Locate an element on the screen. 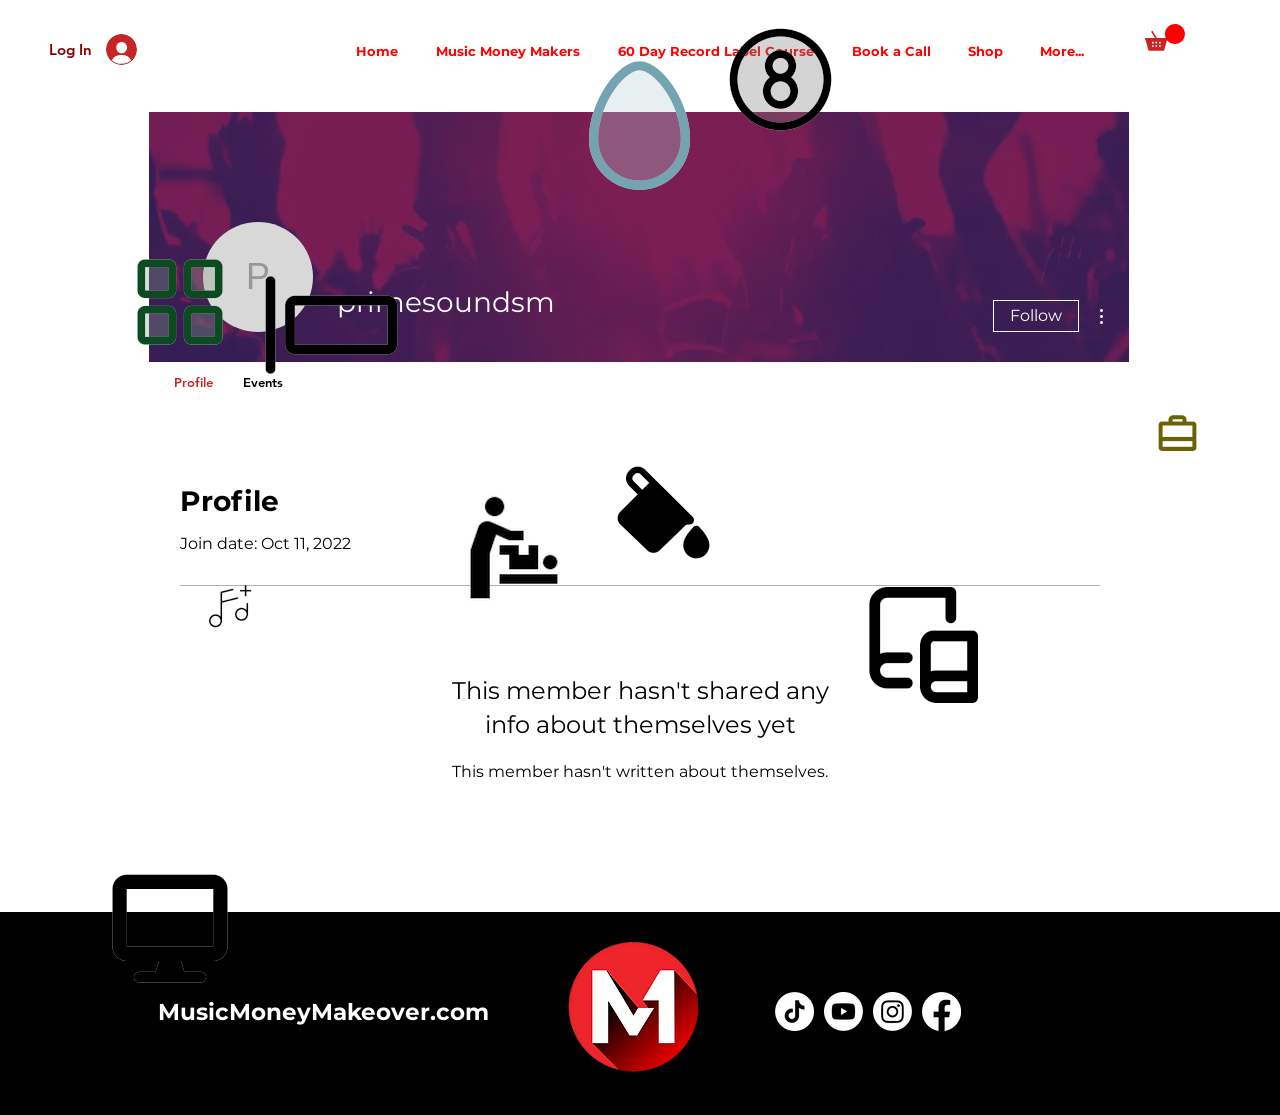  clone a repository is located at coordinates (920, 645).